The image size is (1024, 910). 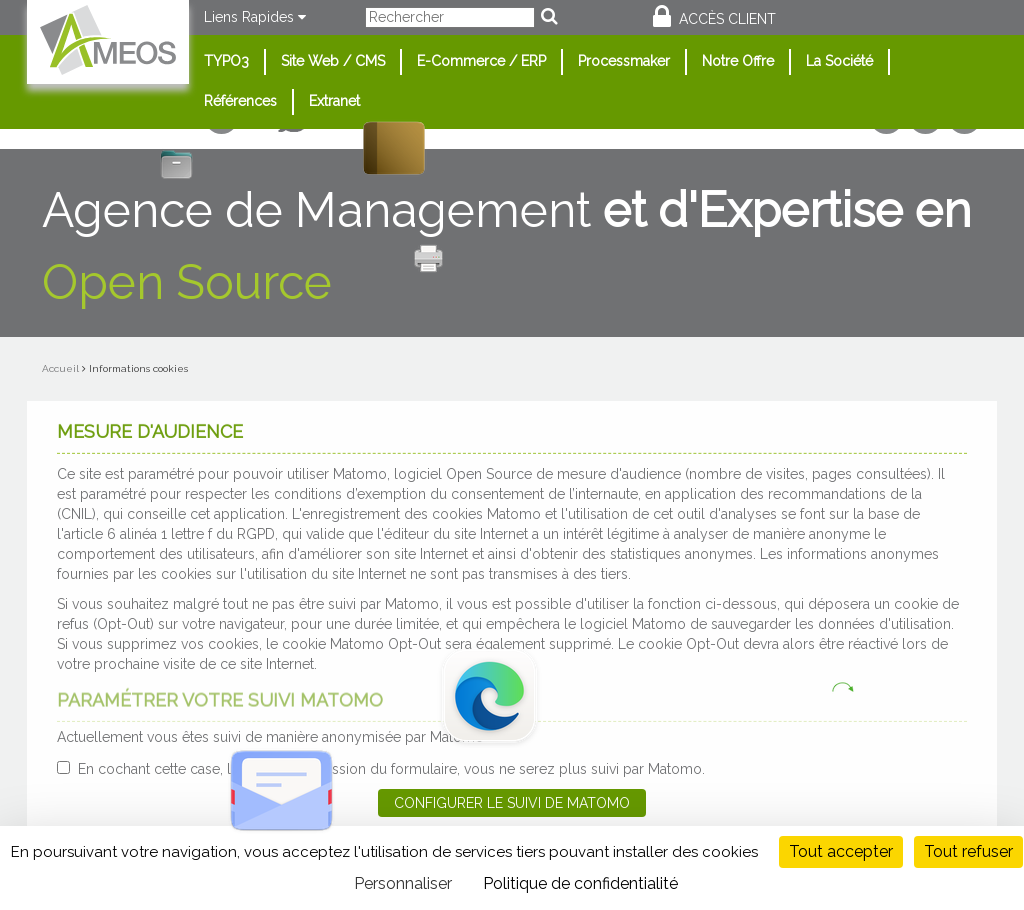 What do you see at coordinates (281, 790) in the screenshot?
I see `open the mail application` at bounding box center [281, 790].